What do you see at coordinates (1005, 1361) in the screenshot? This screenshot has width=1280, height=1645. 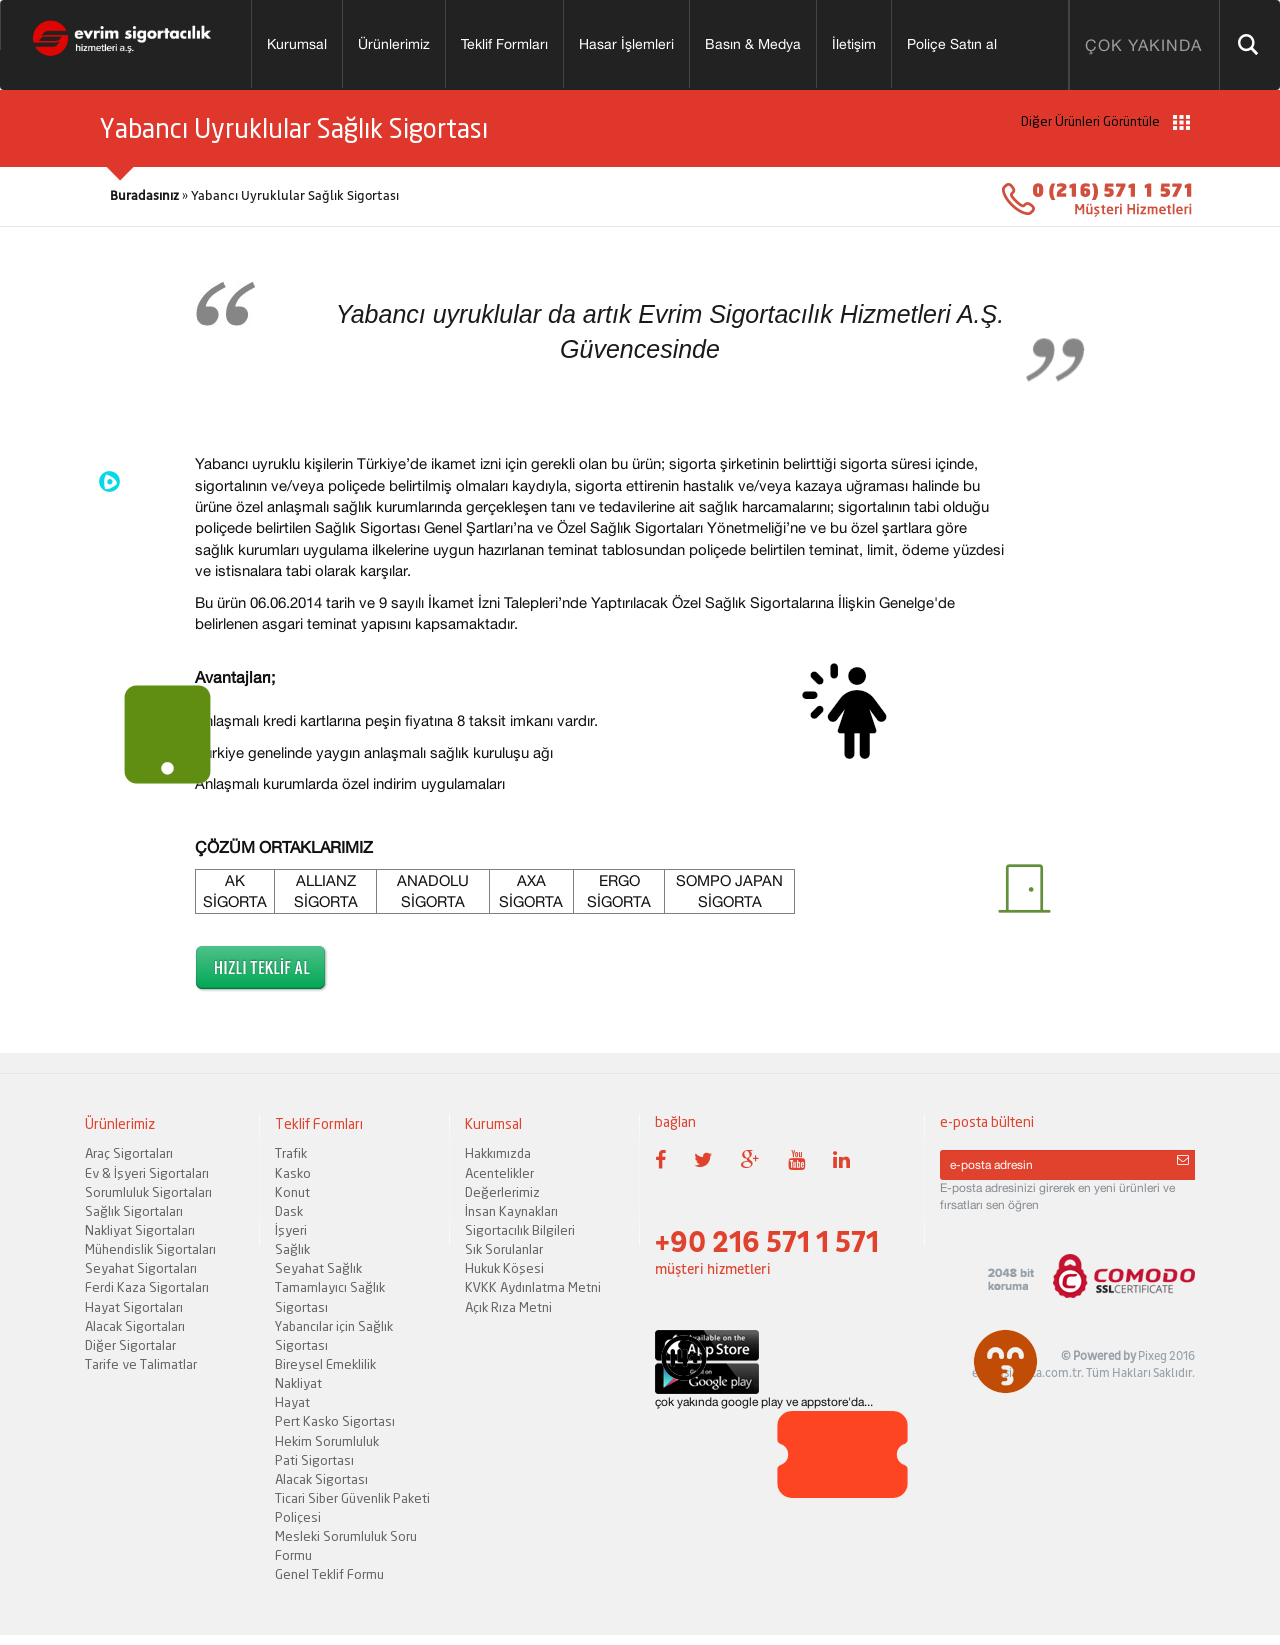 I see `send a kiss or blowing kiss emoji reaction` at bounding box center [1005, 1361].